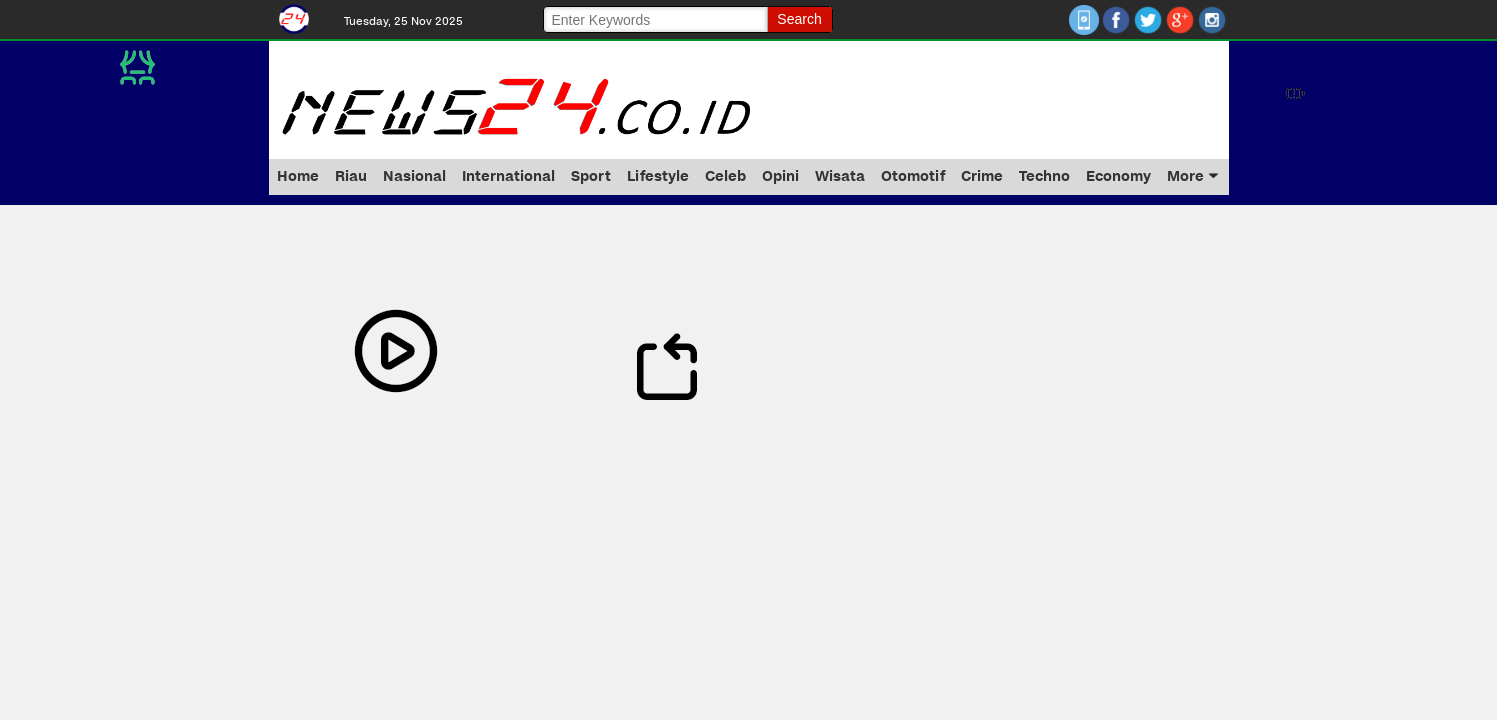 This screenshot has width=1497, height=720. What do you see at coordinates (396, 351) in the screenshot?
I see `play media or video content` at bounding box center [396, 351].